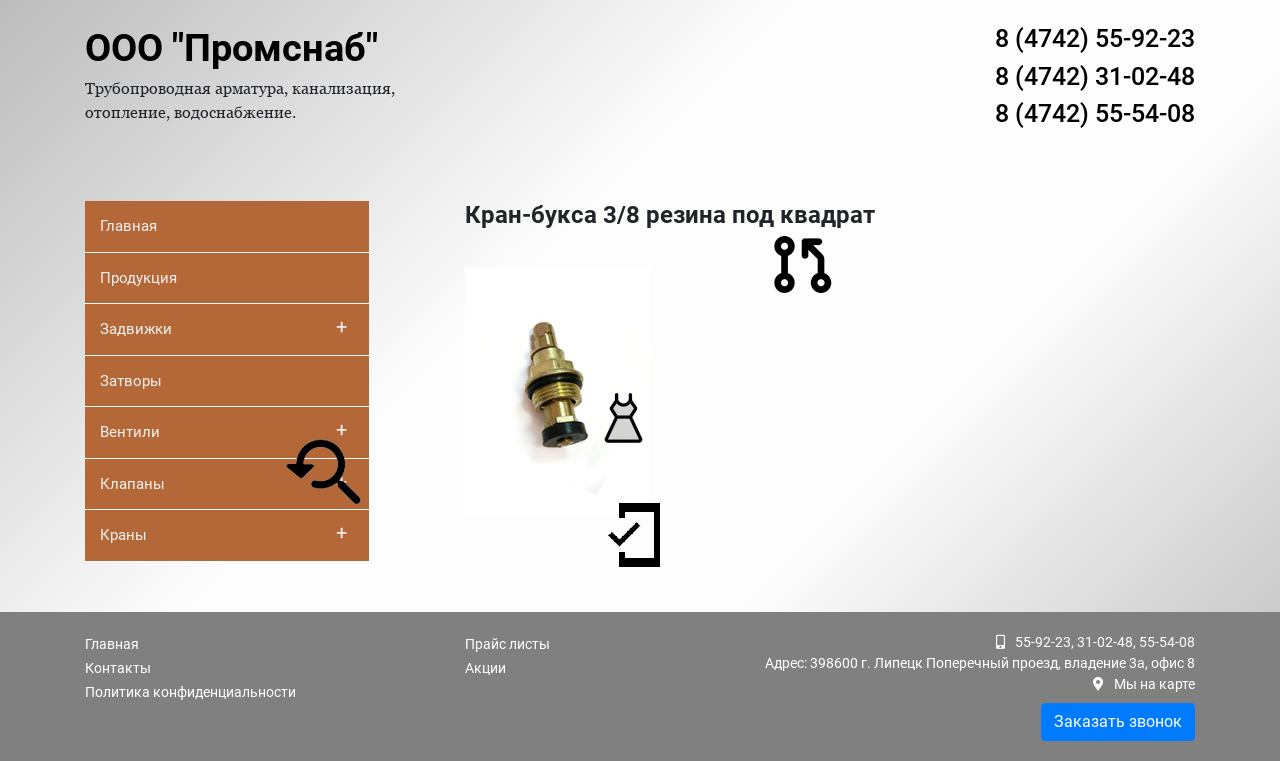  Describe the element at coordinates (634, 535) in the screenshot. I see `indicates mobile-optimized or responsive content` at that location.